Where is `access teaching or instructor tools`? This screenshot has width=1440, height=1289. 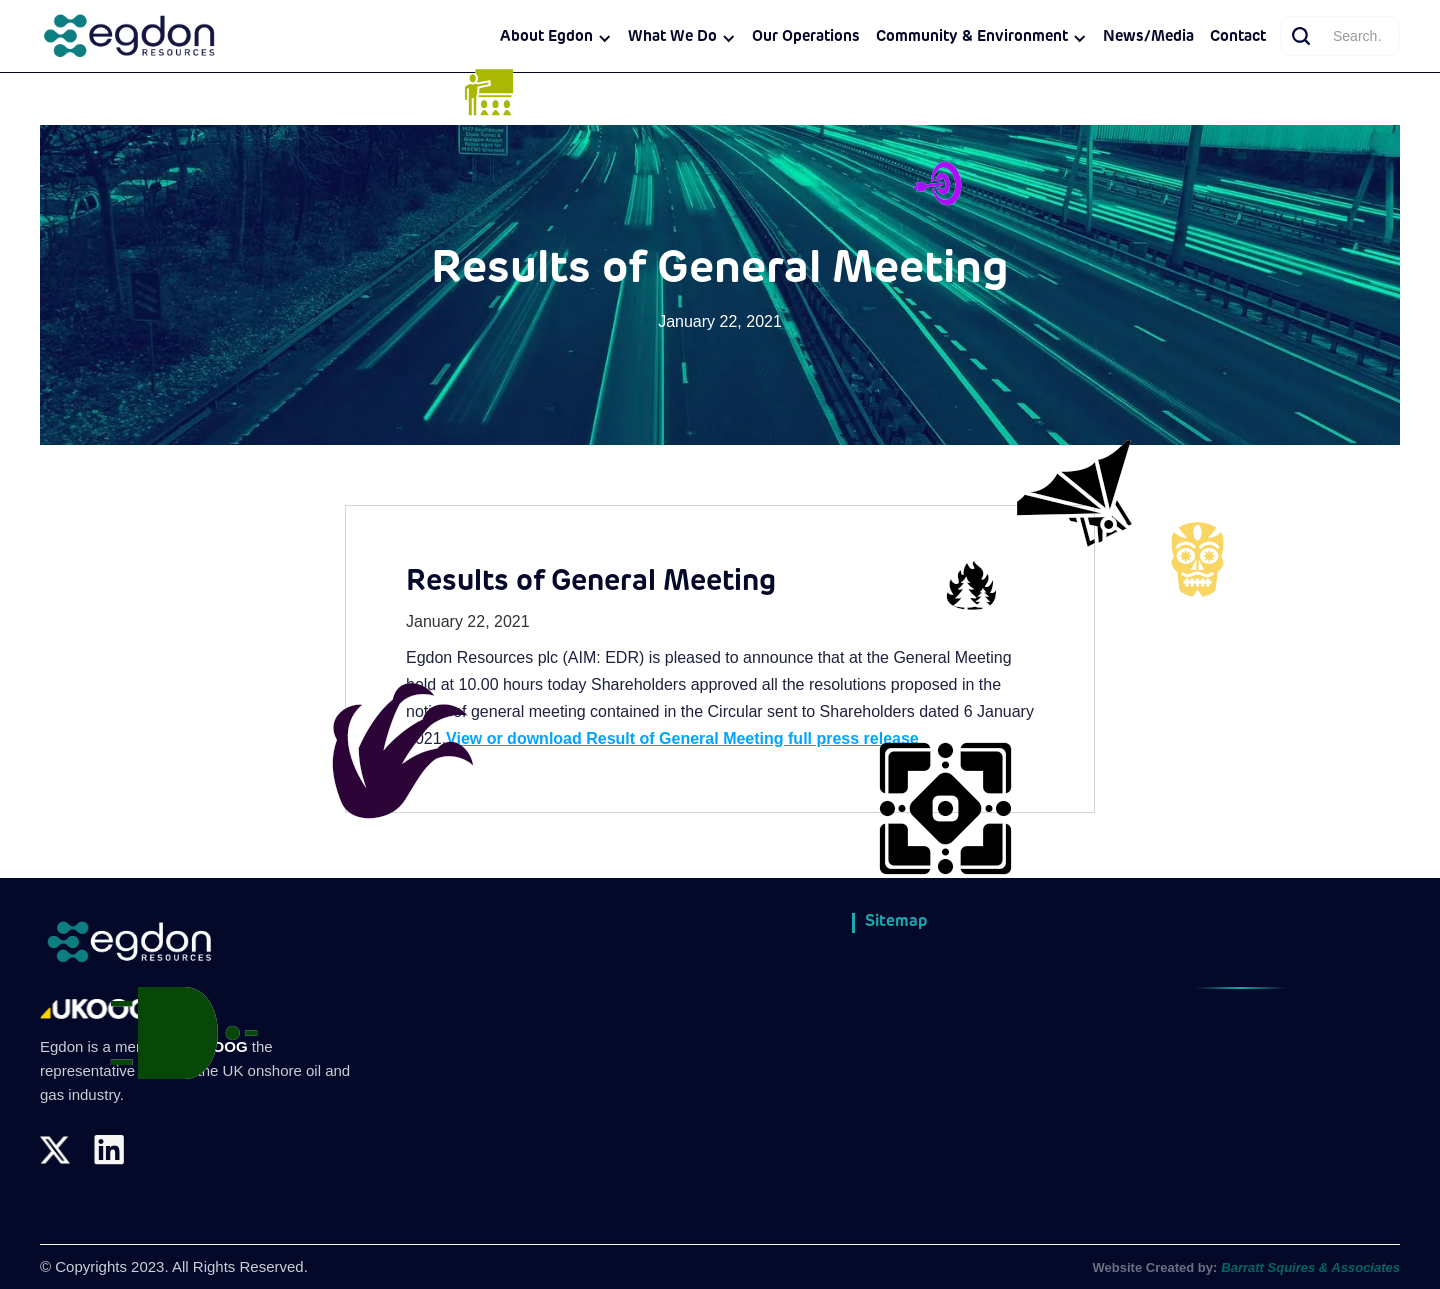 access teaching or instructor tools is located at coordinates (489, 91).